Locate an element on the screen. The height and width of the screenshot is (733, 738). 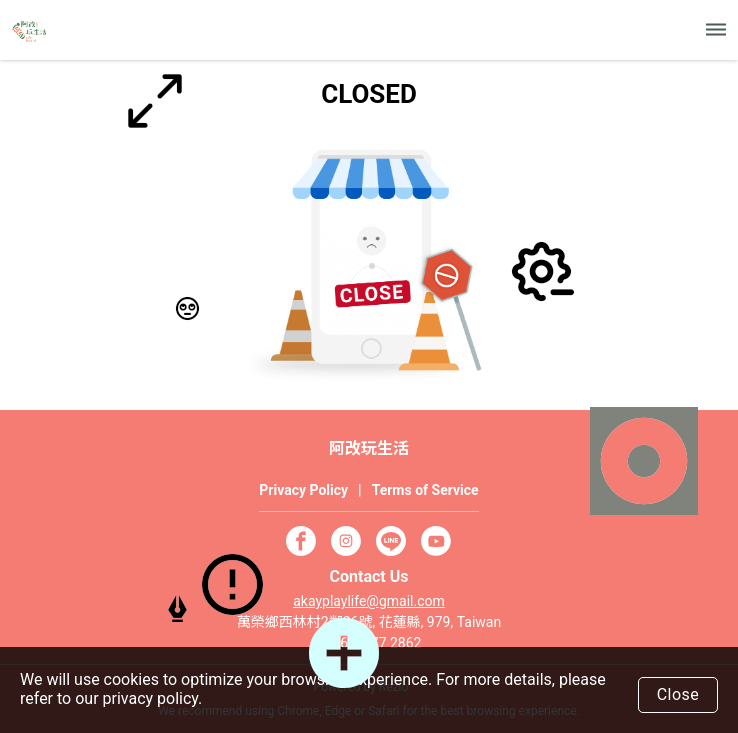
express annoyance or exasperation is located at coordinates (187, 308).